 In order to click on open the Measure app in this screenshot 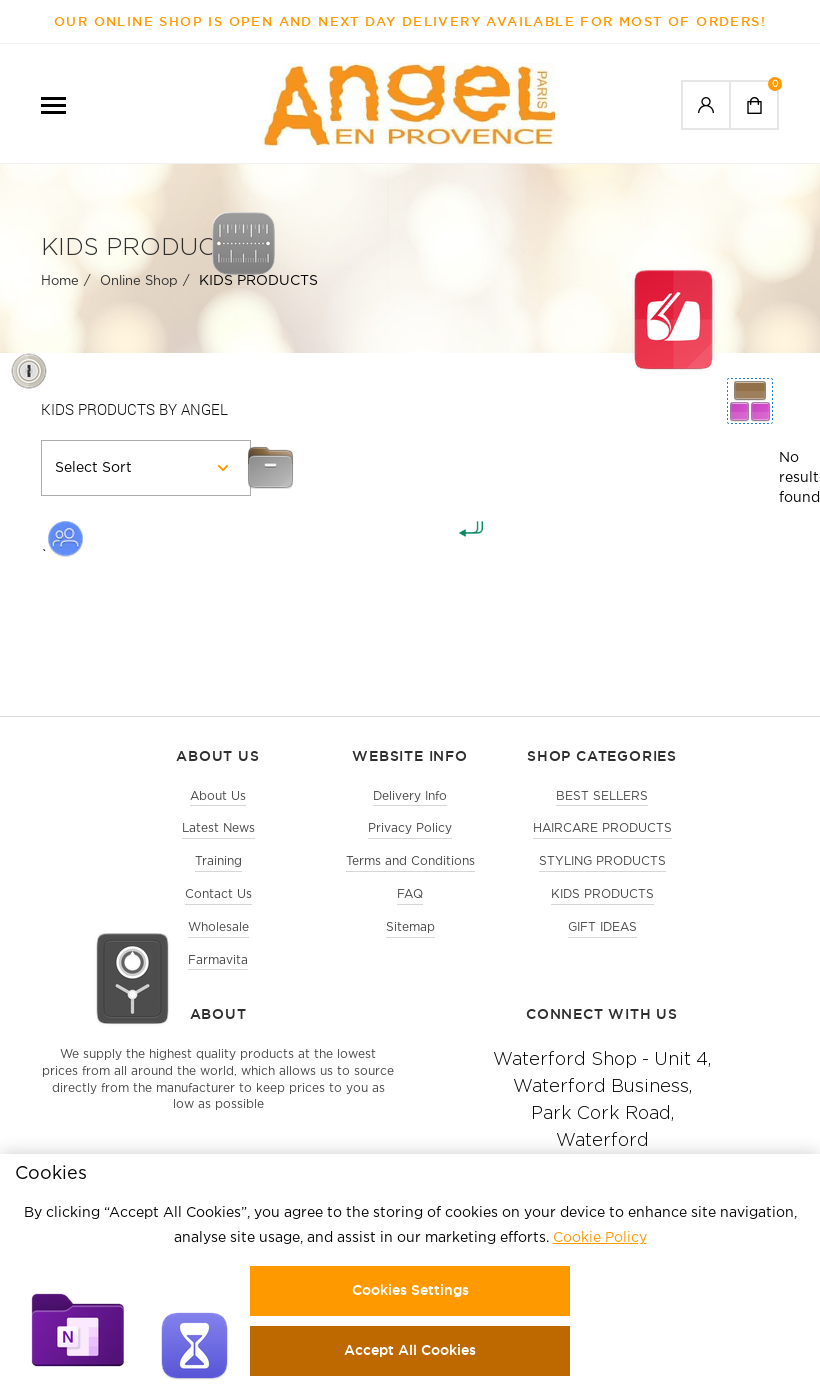, I will do `click(243, 243)`.